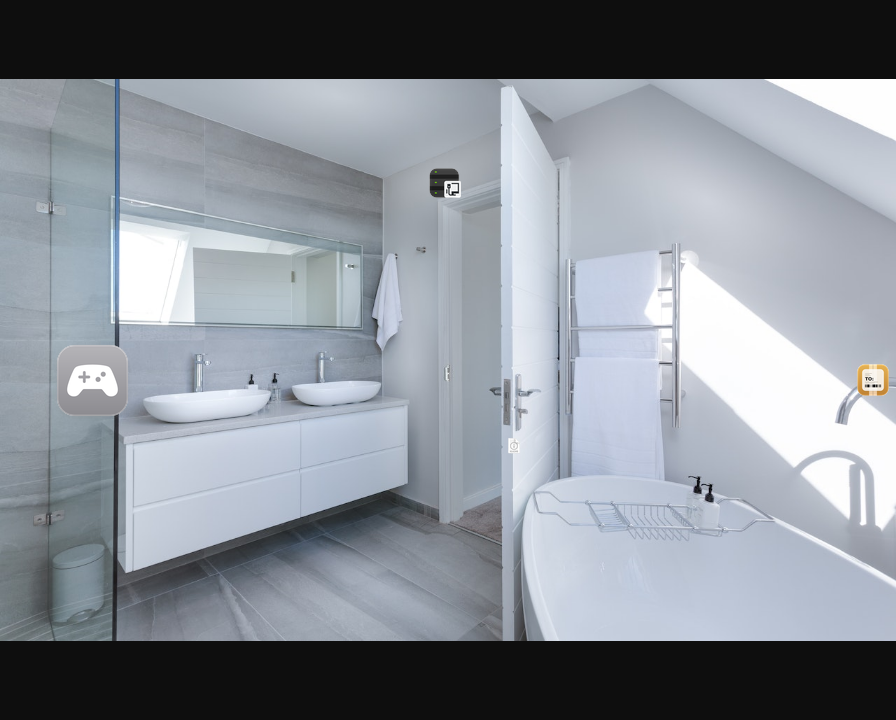 The image size is (896, 720). Describe the element at coordinates (873, 380) in the screenshot. I see `open file roller archive manager` at that location.